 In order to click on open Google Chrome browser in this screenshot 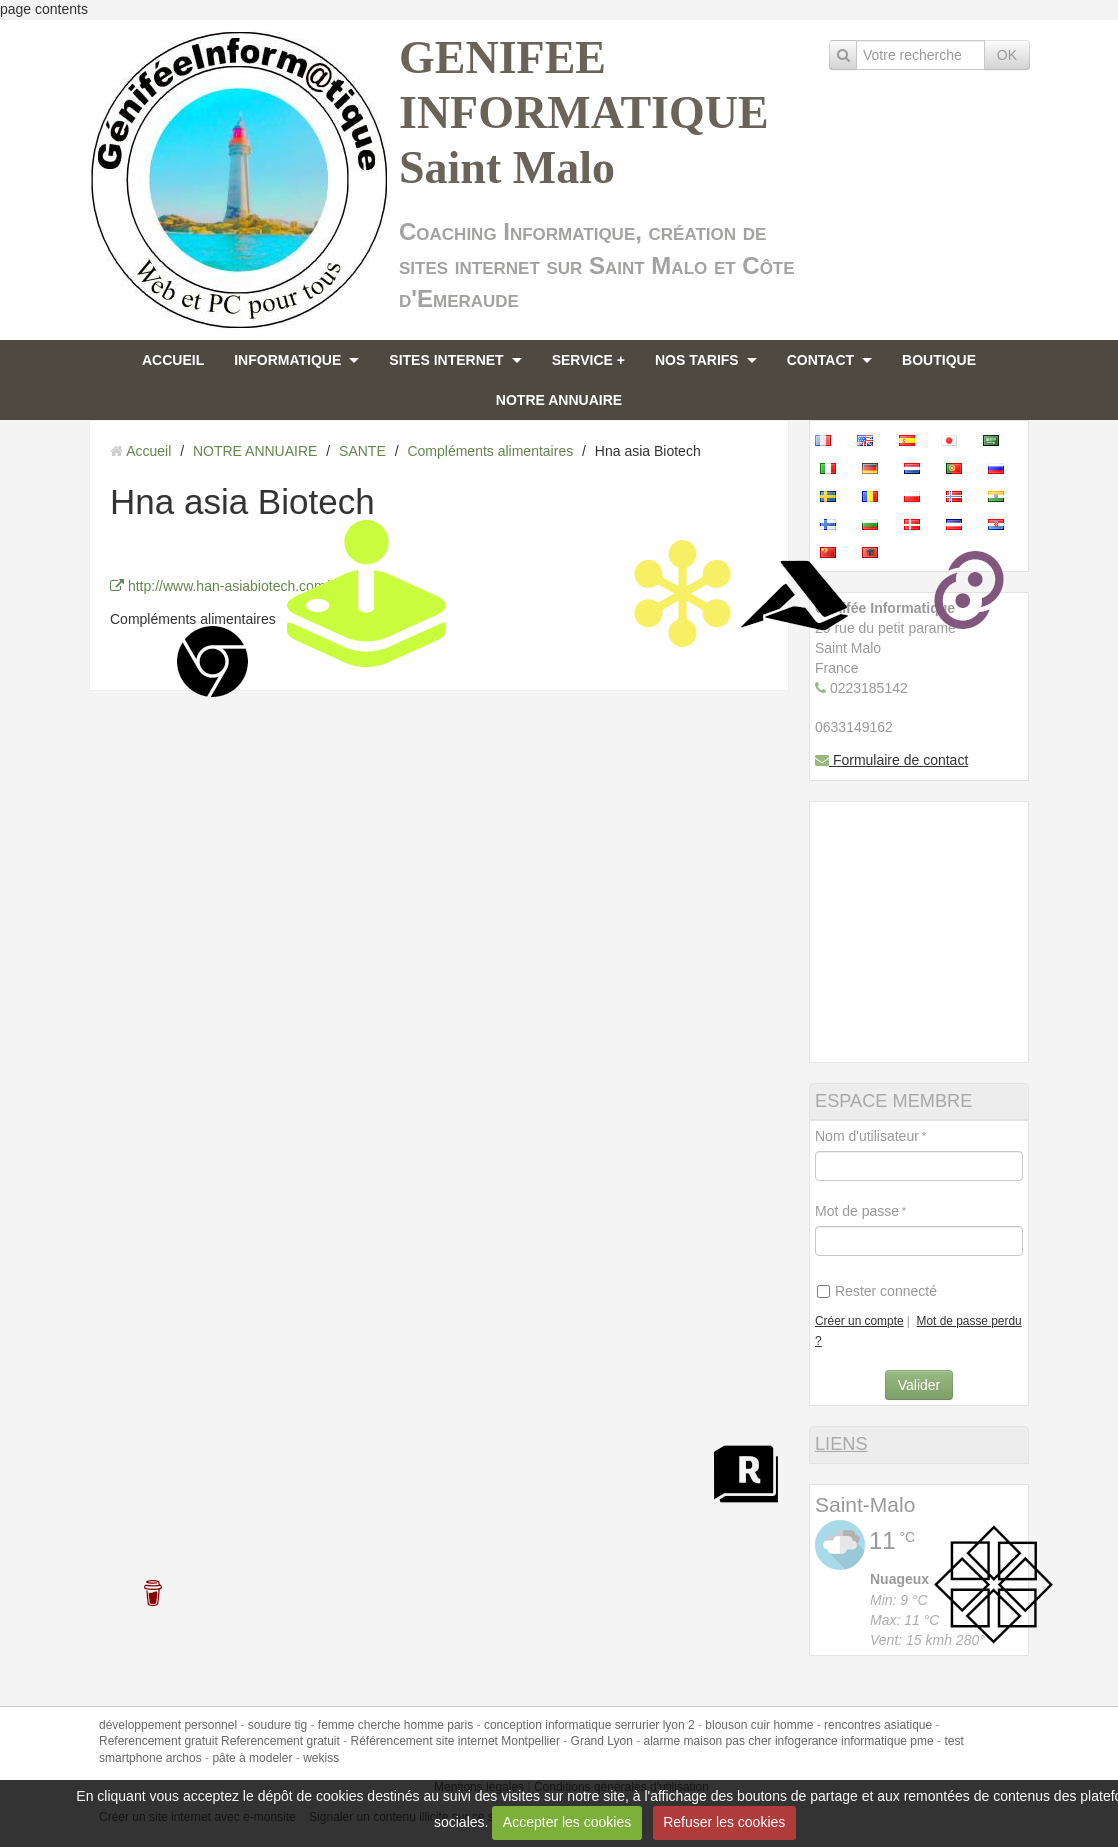, I will do `click(212, 661)`.